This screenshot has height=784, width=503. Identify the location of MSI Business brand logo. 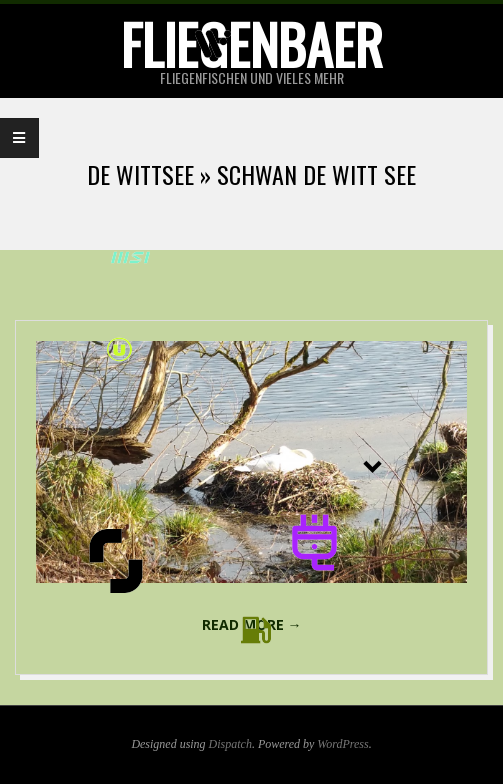
(130, 257).